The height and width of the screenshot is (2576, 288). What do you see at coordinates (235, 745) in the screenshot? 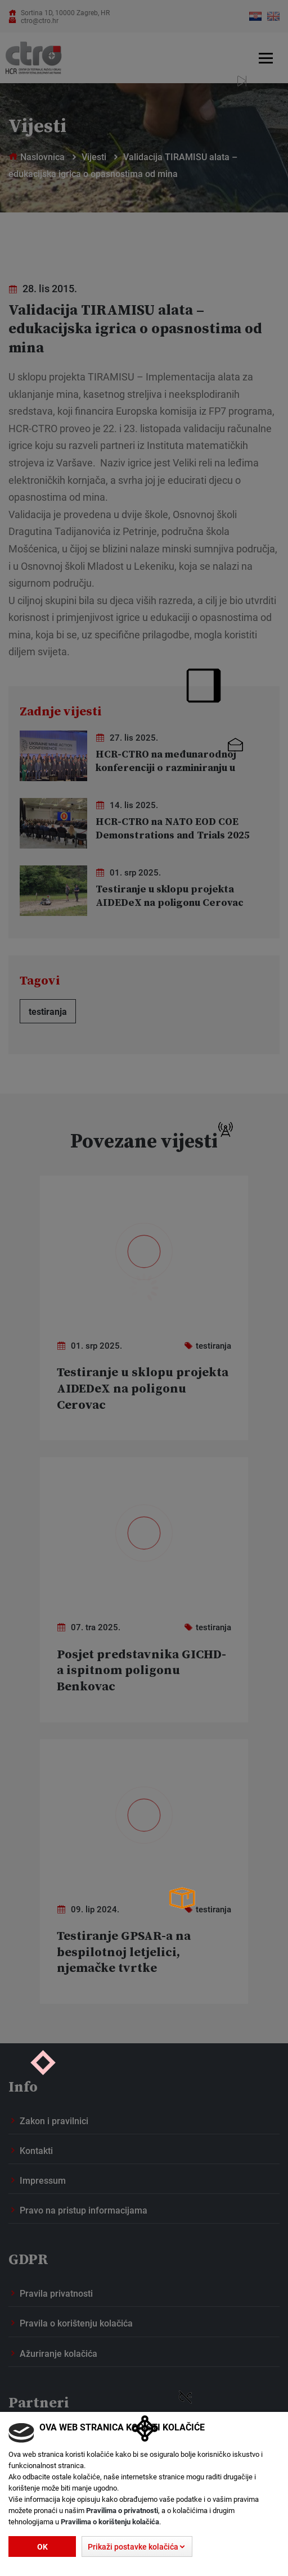
I see `an opened or read email message` at bounding box center [235, 745].